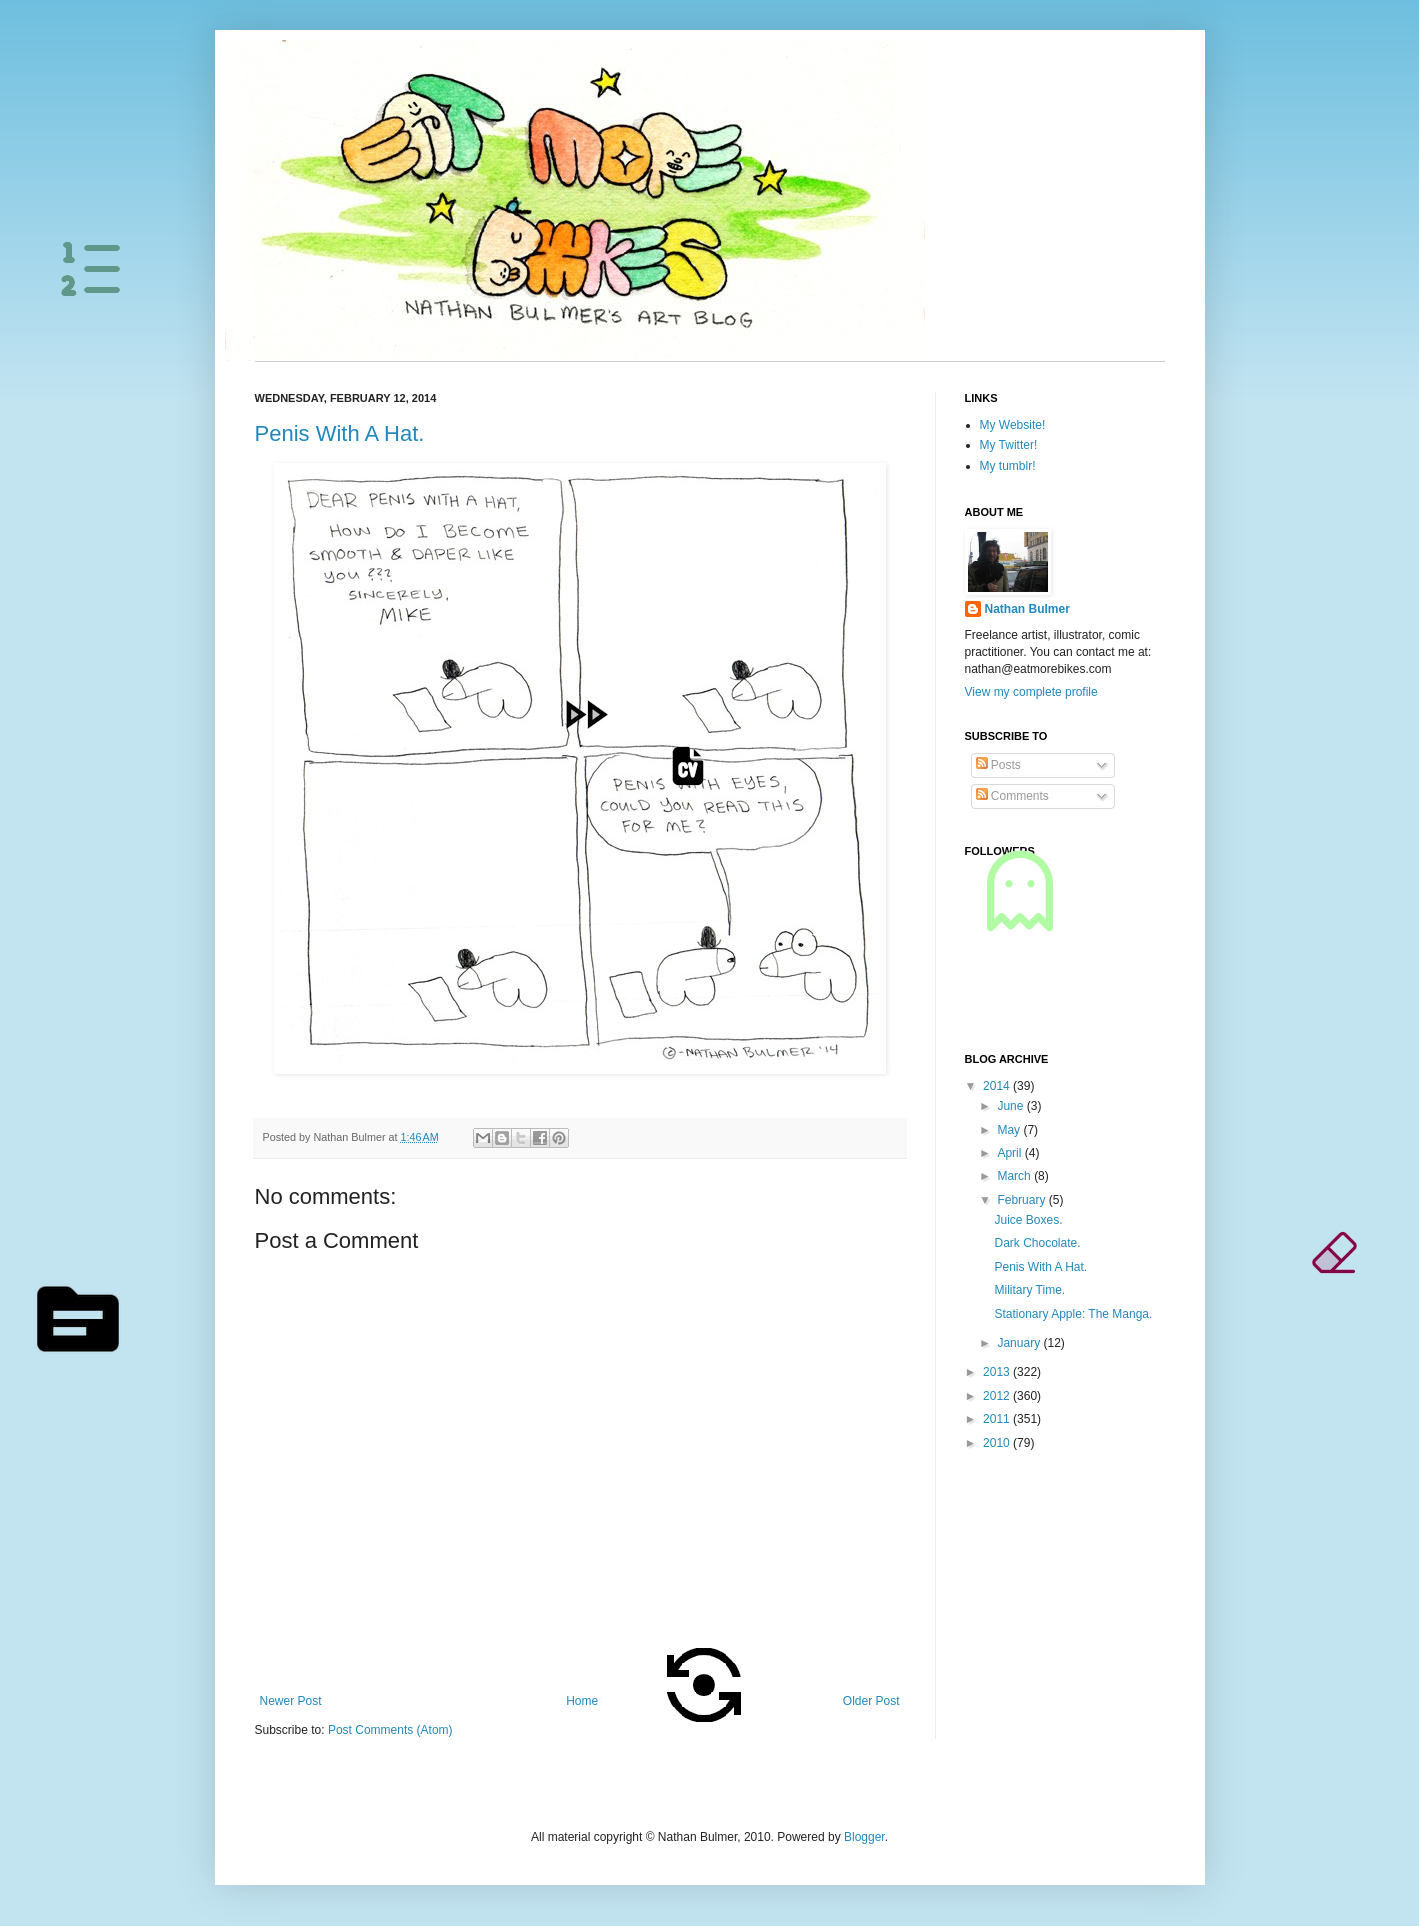 The width and height of the screenshot is (1419, 1926). I want to click on access source files or documents, so click(78, 1319).